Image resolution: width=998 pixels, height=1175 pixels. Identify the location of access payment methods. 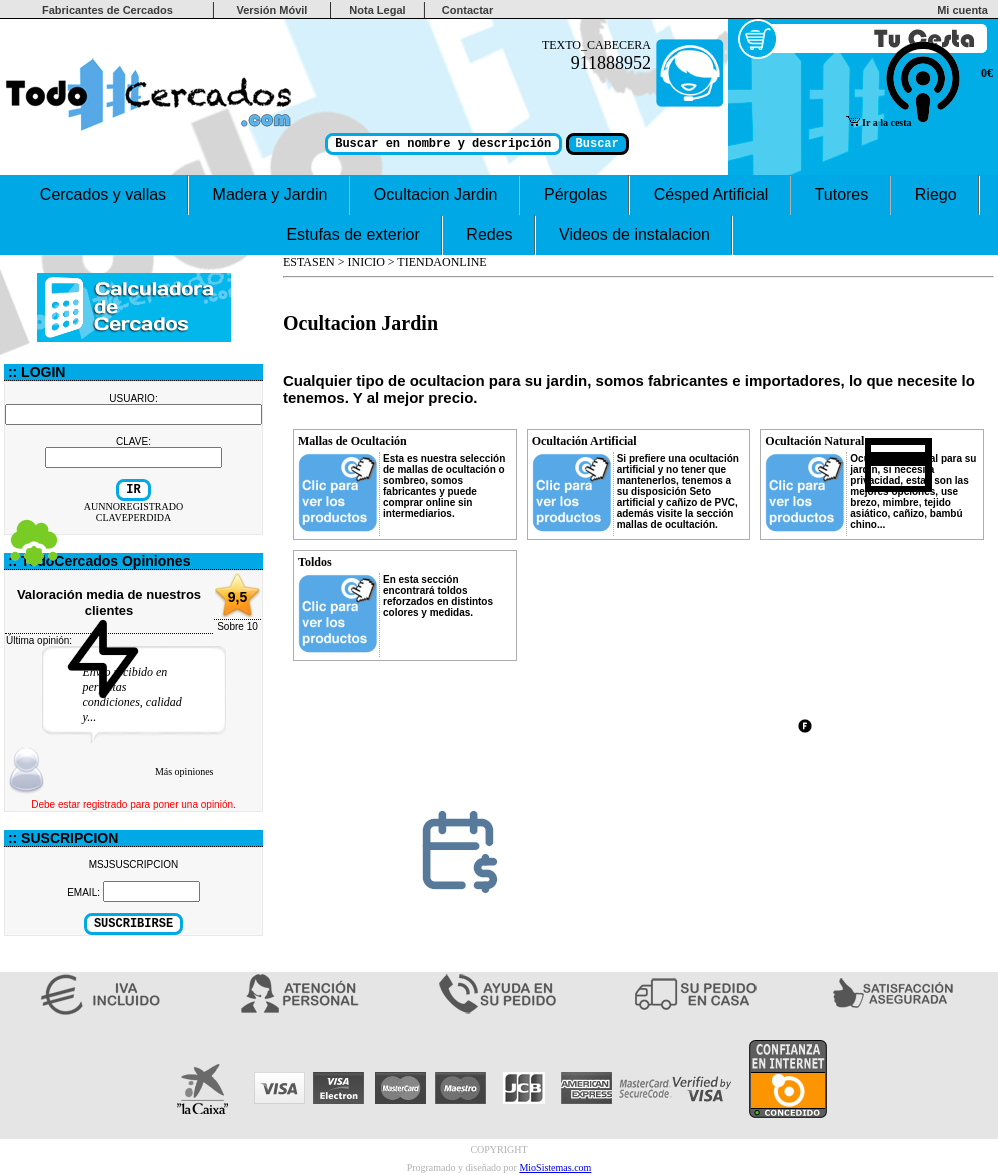
(898, 465).